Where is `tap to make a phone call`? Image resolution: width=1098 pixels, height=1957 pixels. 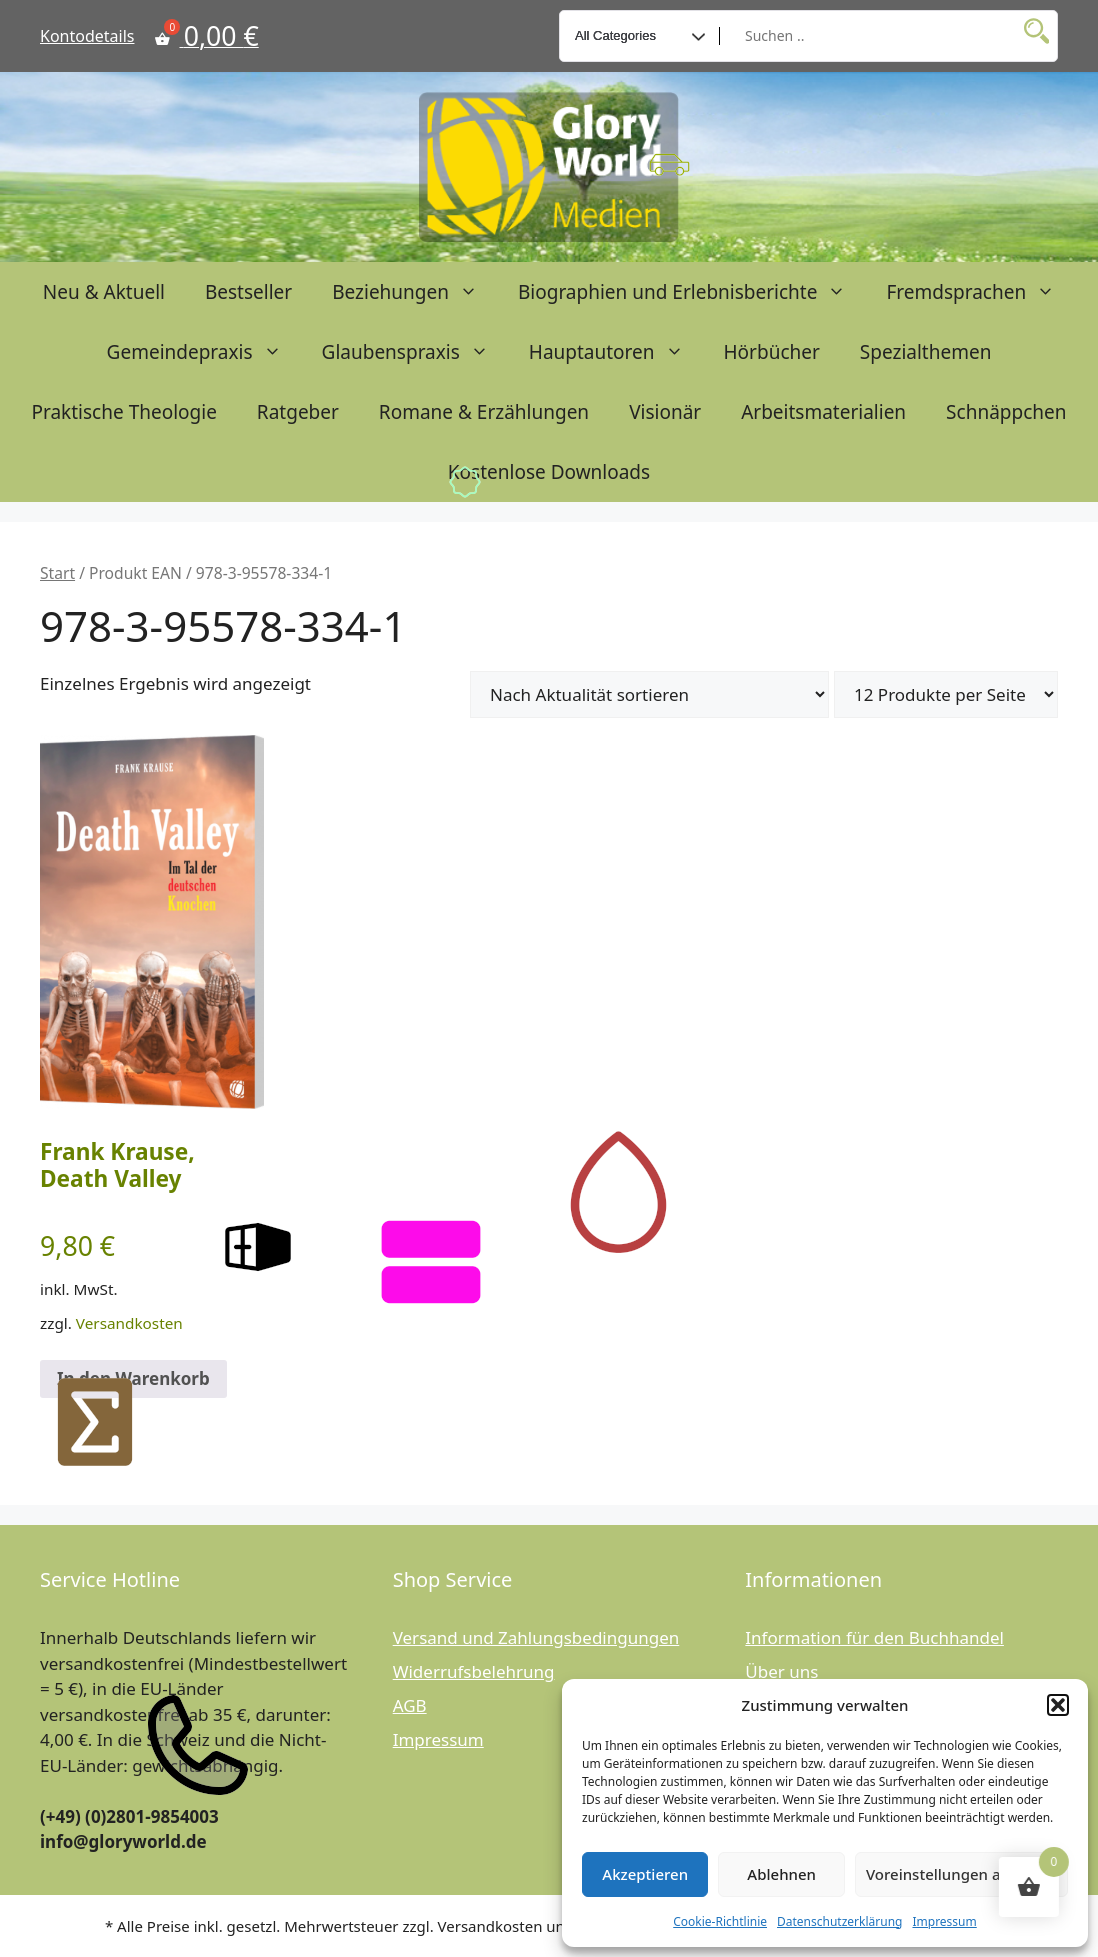
tap to make a phone call is located at coordinates (196, 1747).